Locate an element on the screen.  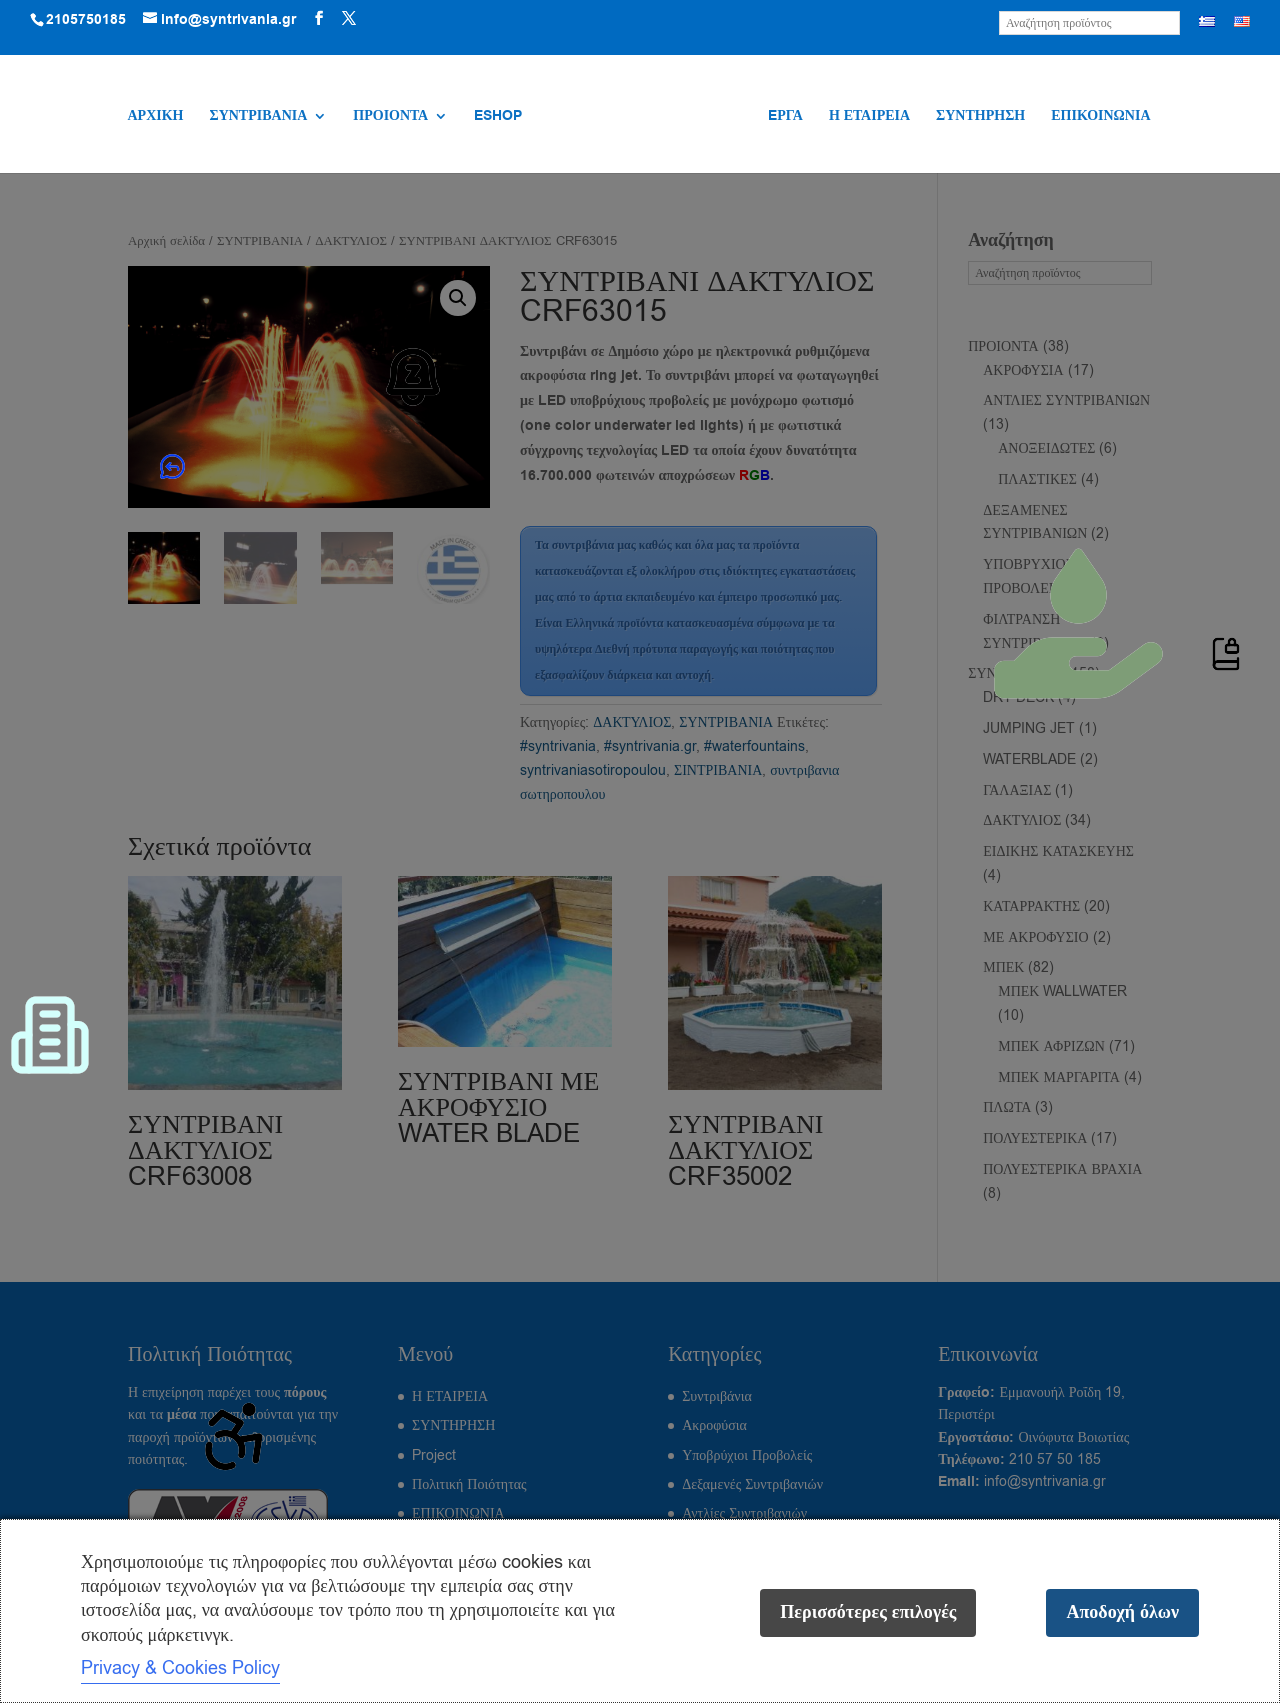
reply to a message is located at coordinates (172, 466).